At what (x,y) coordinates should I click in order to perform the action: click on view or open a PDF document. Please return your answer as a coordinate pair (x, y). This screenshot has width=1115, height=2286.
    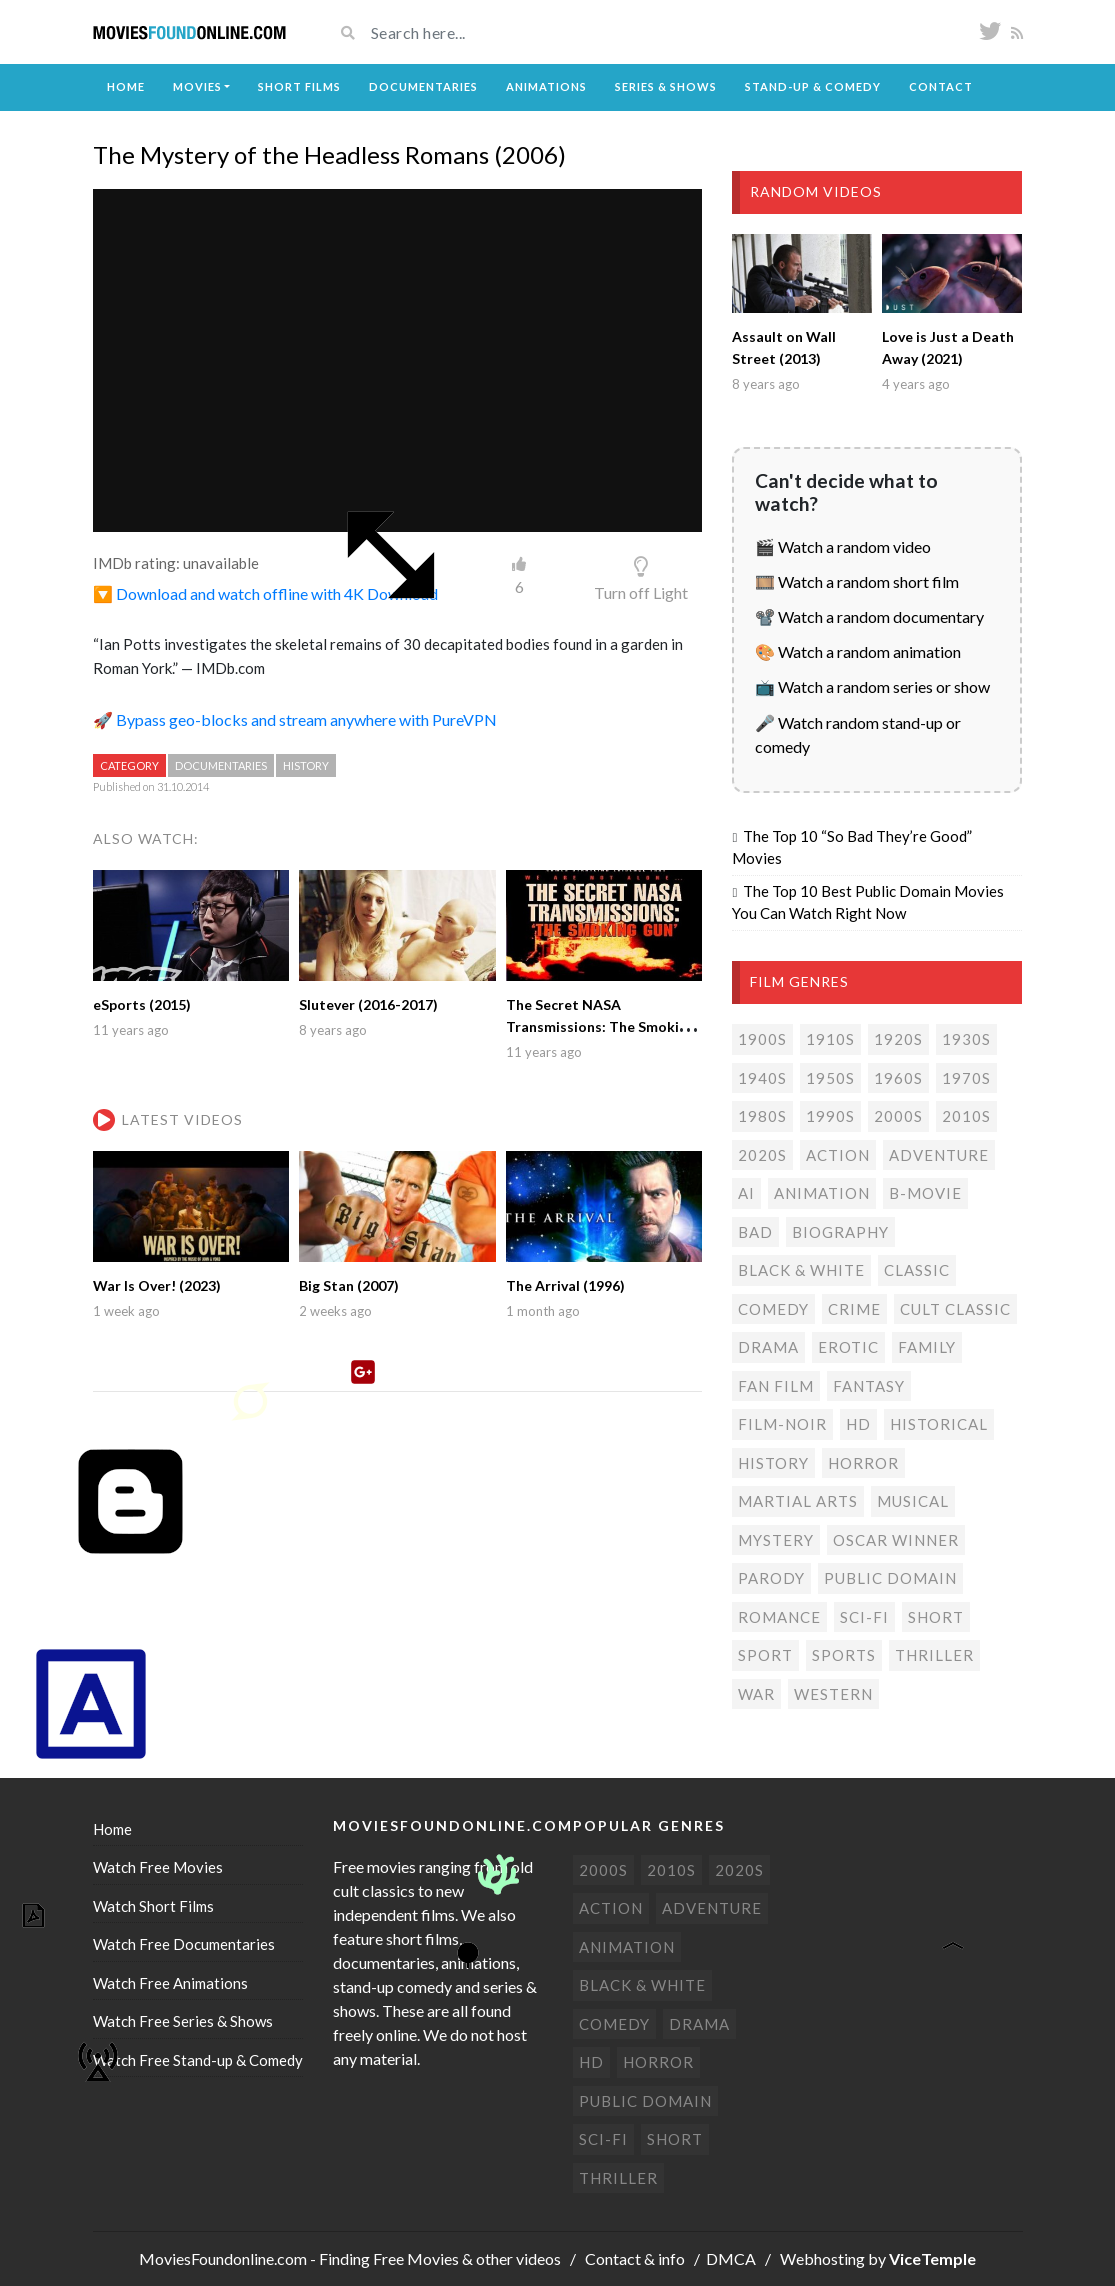
    Looking at the image, I should click on (33, 1915).